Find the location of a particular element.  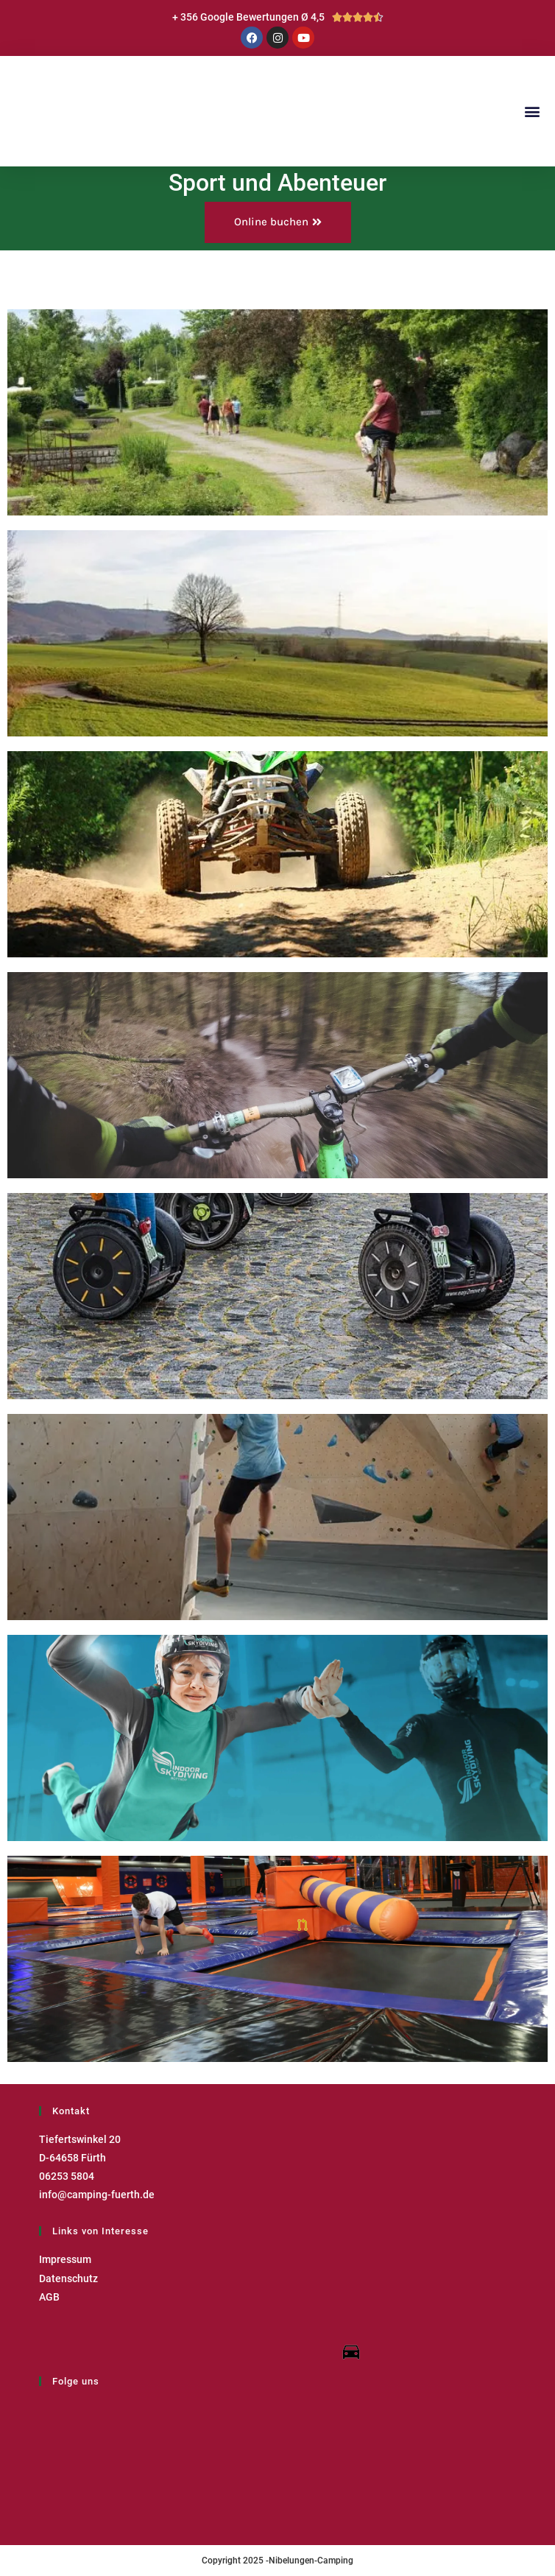

create a new pull request is located at coordinates (303, 1925).